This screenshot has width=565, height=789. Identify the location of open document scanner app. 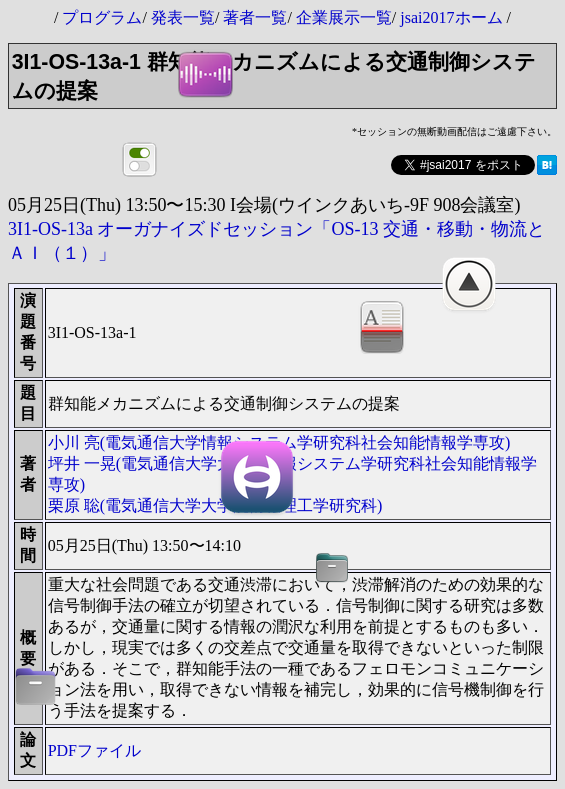
(382, 327).